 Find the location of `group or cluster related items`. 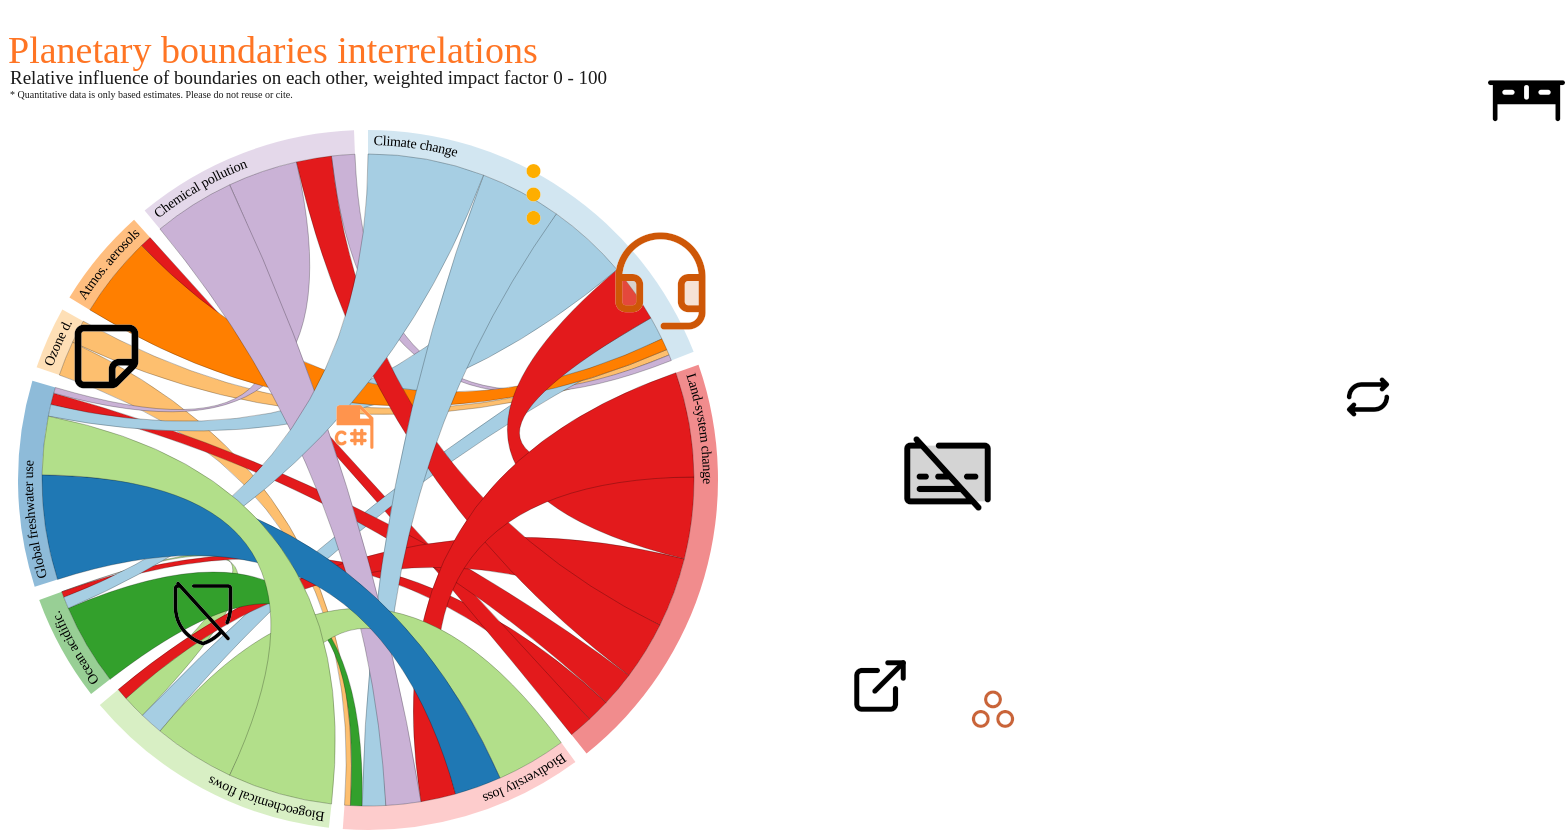

group or cluster related items is located at coordinates (993, 710).